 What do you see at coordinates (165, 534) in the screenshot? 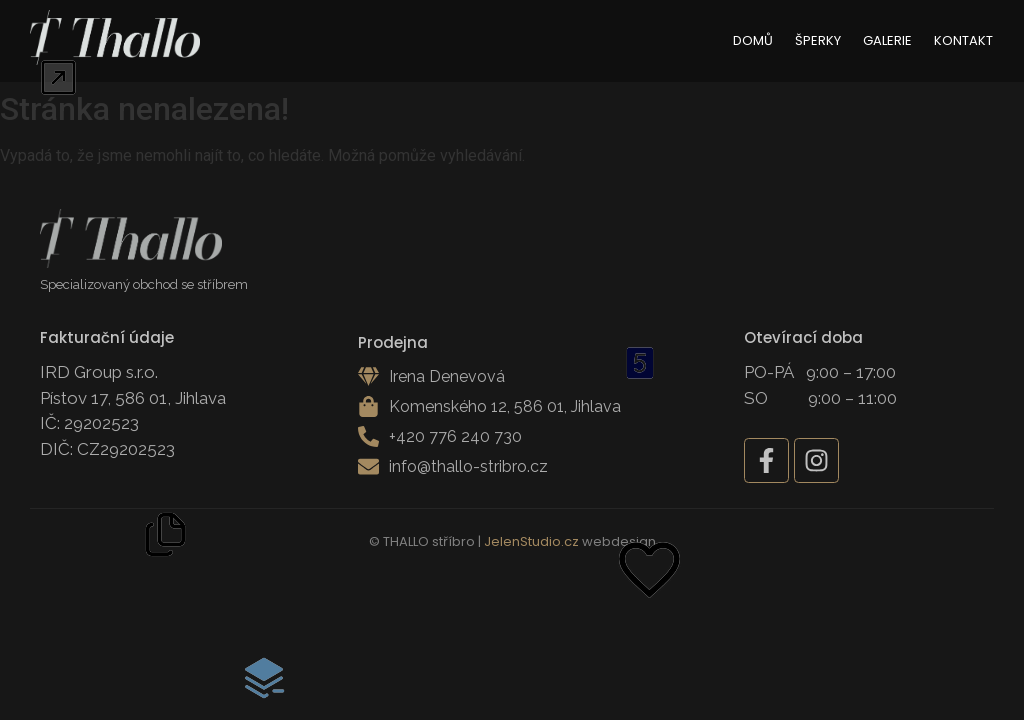
I see `view multiple files or documents` at bounding box center [165, 534].